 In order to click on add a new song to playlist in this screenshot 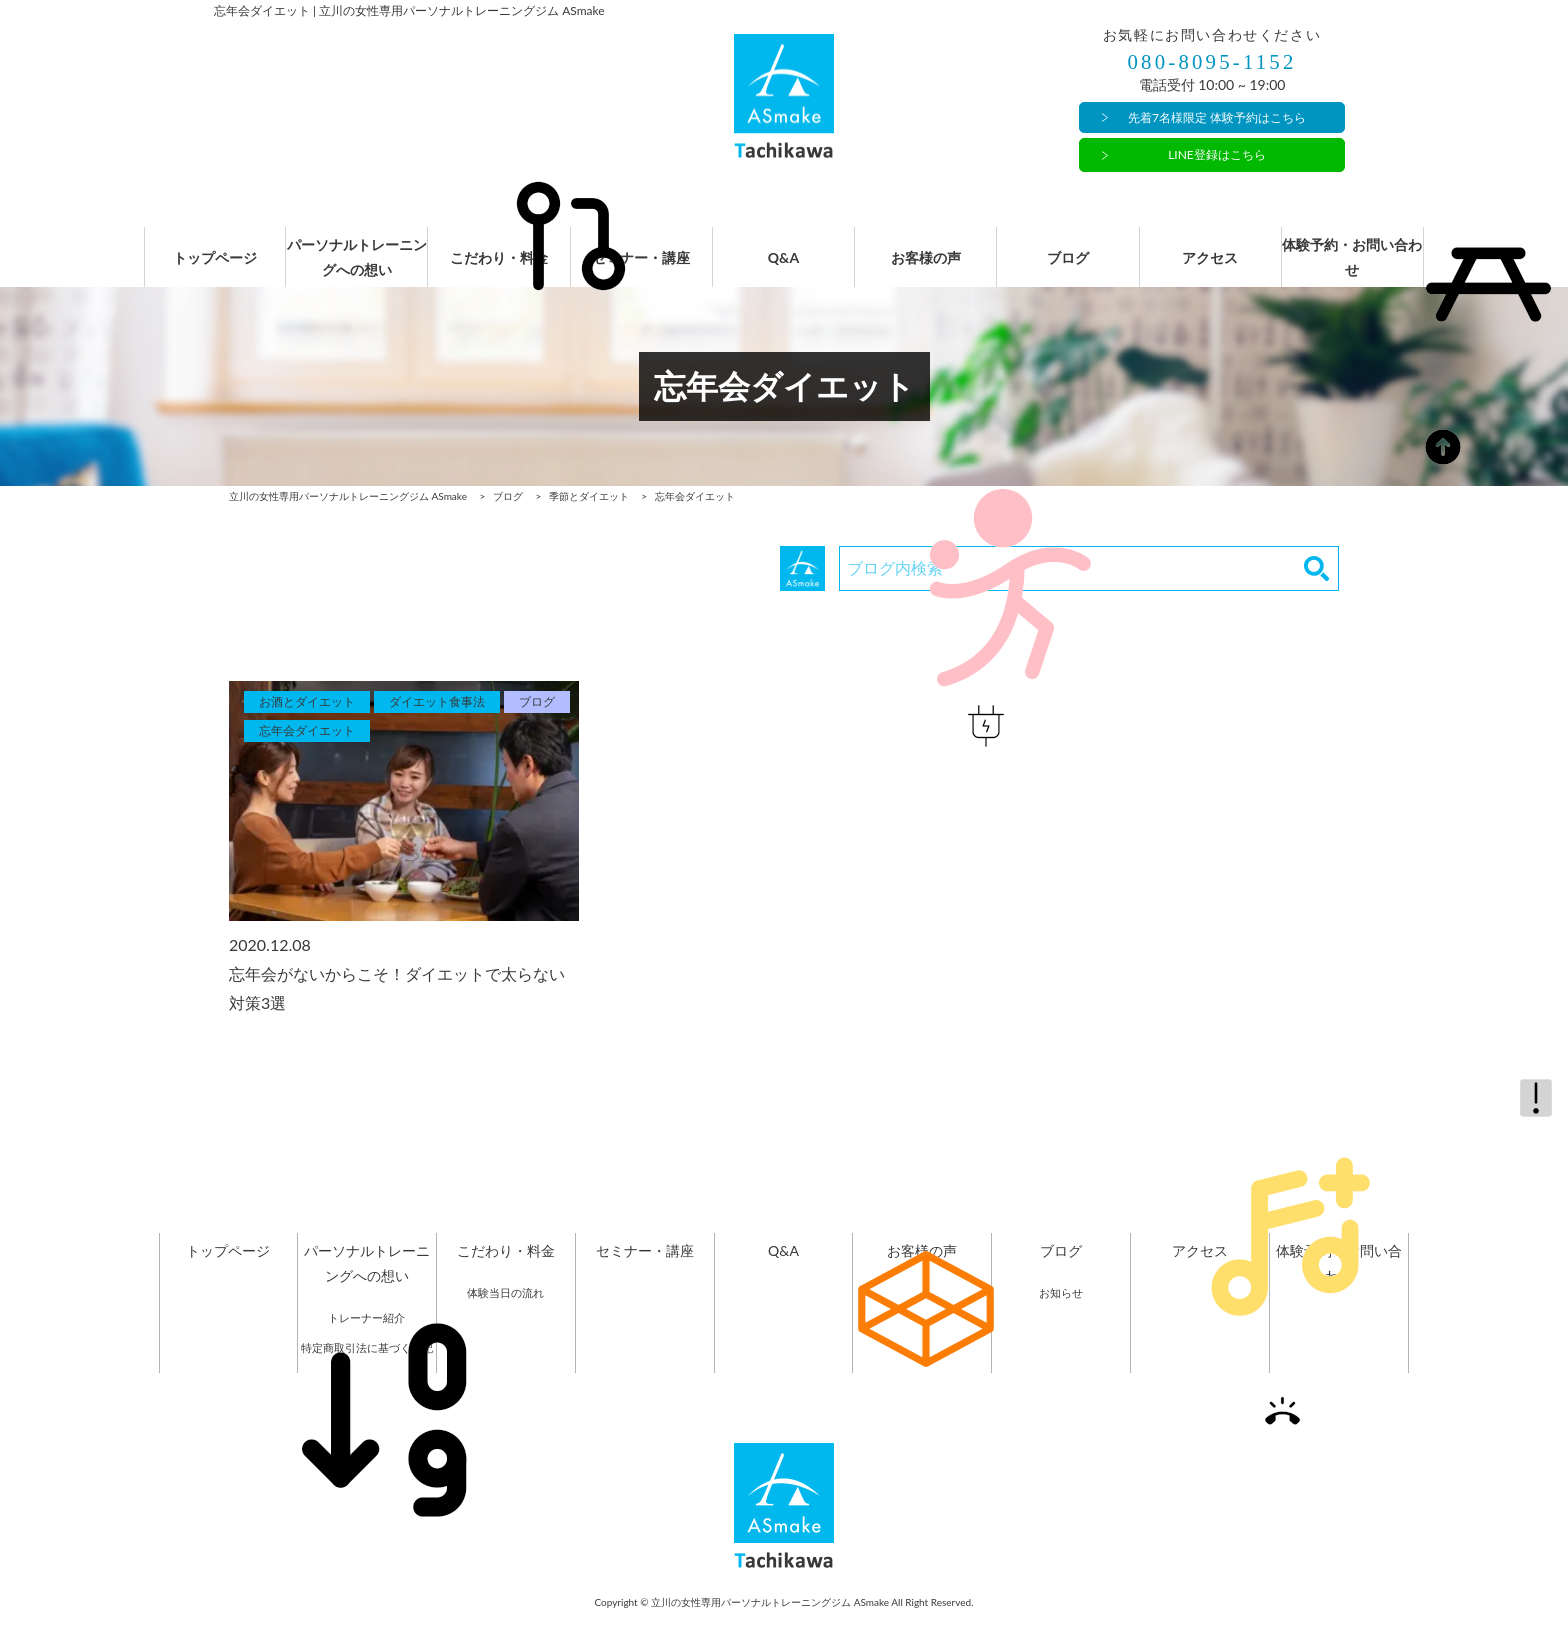, I will do `click(1293, 1239)`.